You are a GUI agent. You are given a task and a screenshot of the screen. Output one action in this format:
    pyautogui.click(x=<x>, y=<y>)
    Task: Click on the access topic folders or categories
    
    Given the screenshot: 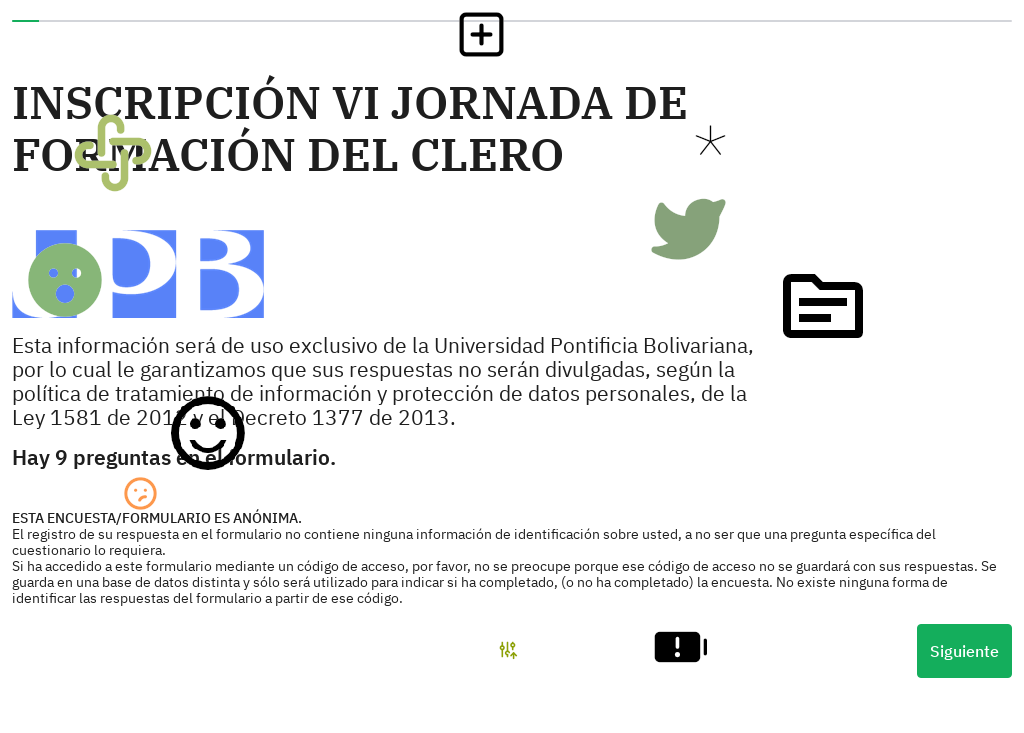 What is the action you would take?
    pyautogui.click(x=823, y=306)
    